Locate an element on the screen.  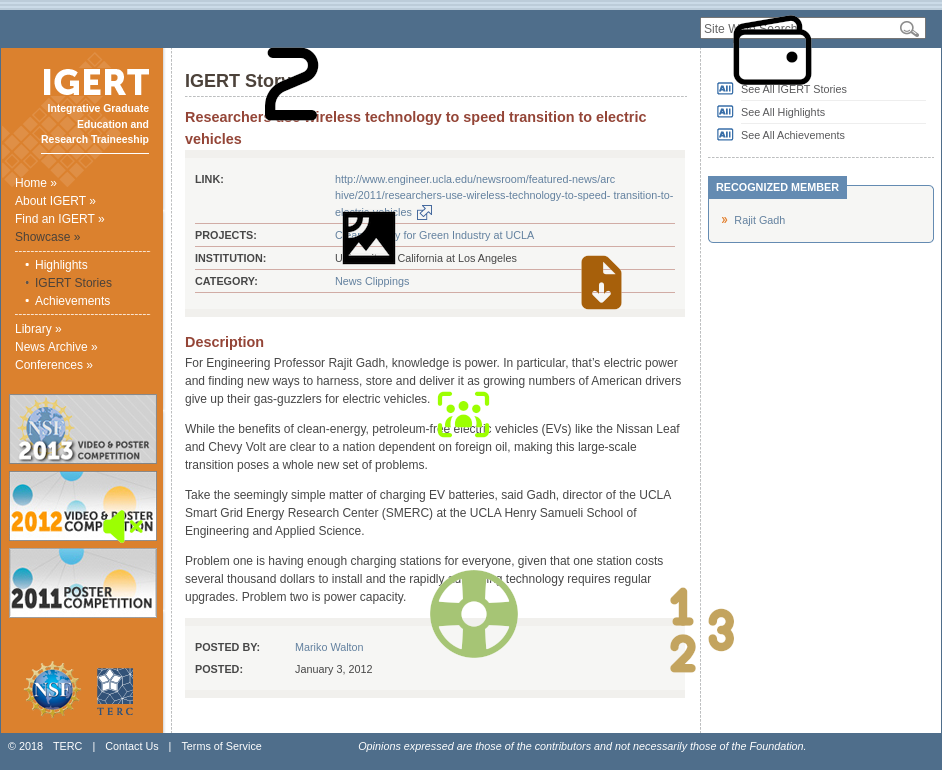
access help or support center is located at coordinates (474, 614).